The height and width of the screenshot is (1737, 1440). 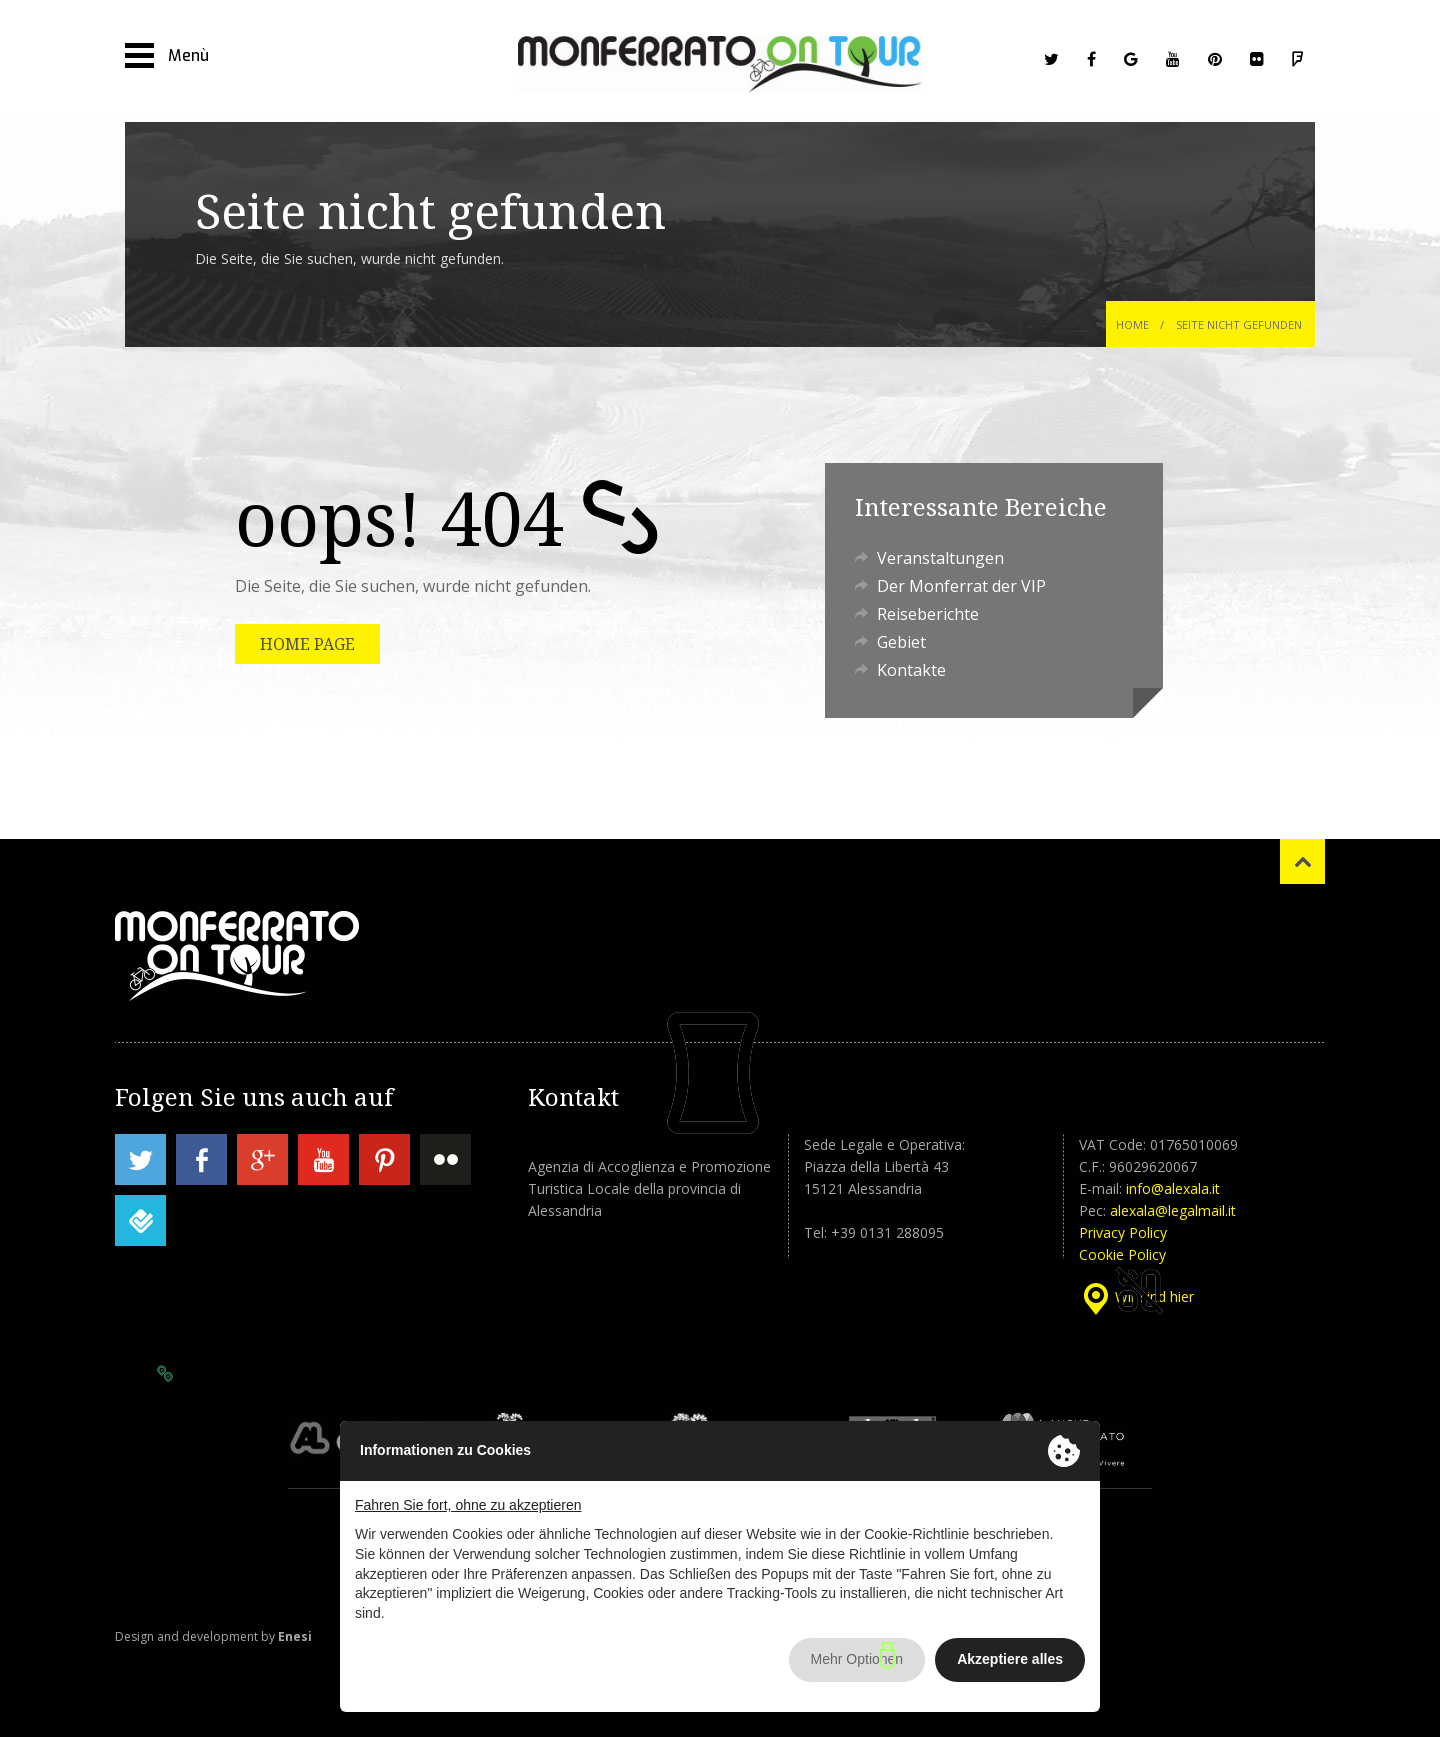 I want to click on view multiple saved locations, so click(x=165, y=1374).